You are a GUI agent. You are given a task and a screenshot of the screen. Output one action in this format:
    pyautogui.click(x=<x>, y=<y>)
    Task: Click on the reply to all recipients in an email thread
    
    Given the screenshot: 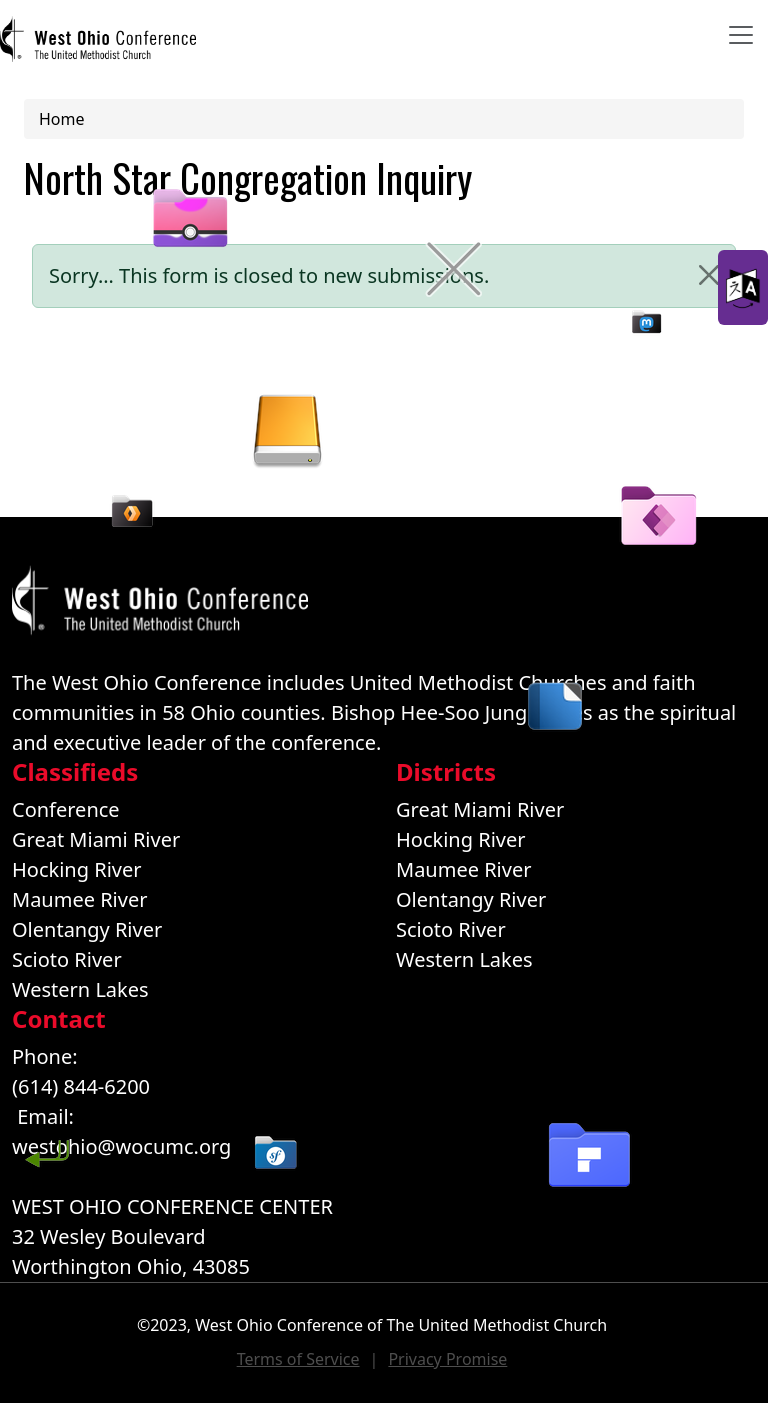 What is the action you would take?
    pyautogui.click(x=46, y=1153)
    